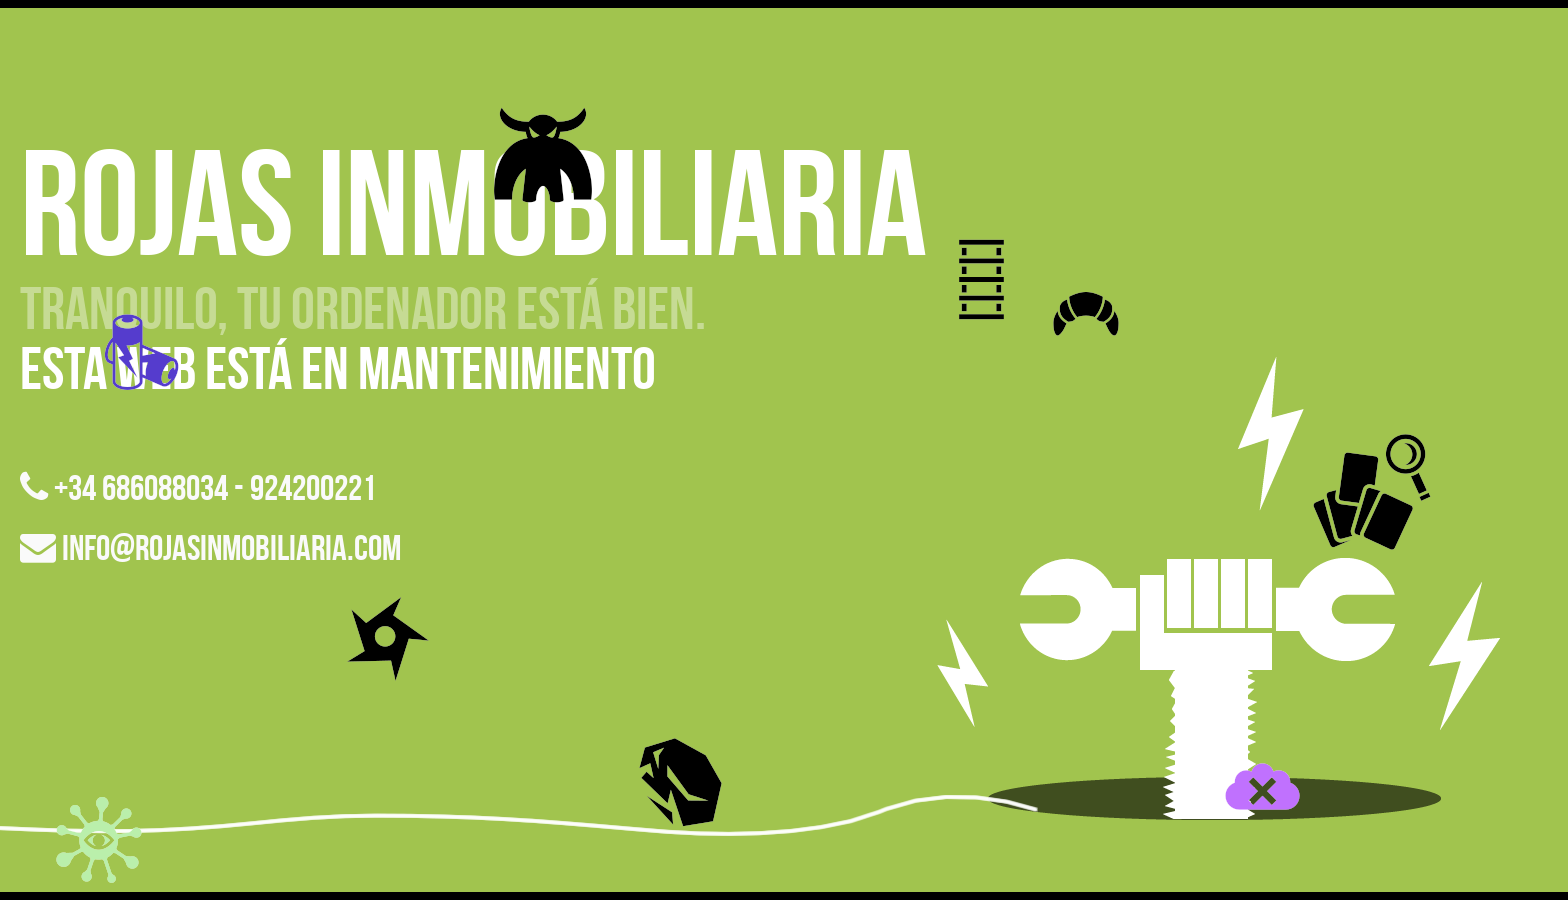 This screenshot has width=1568, height=900. Describe the element at coordinates (1086, 314) in the screenshot. I see `browse bakery or pastry items` at that location.